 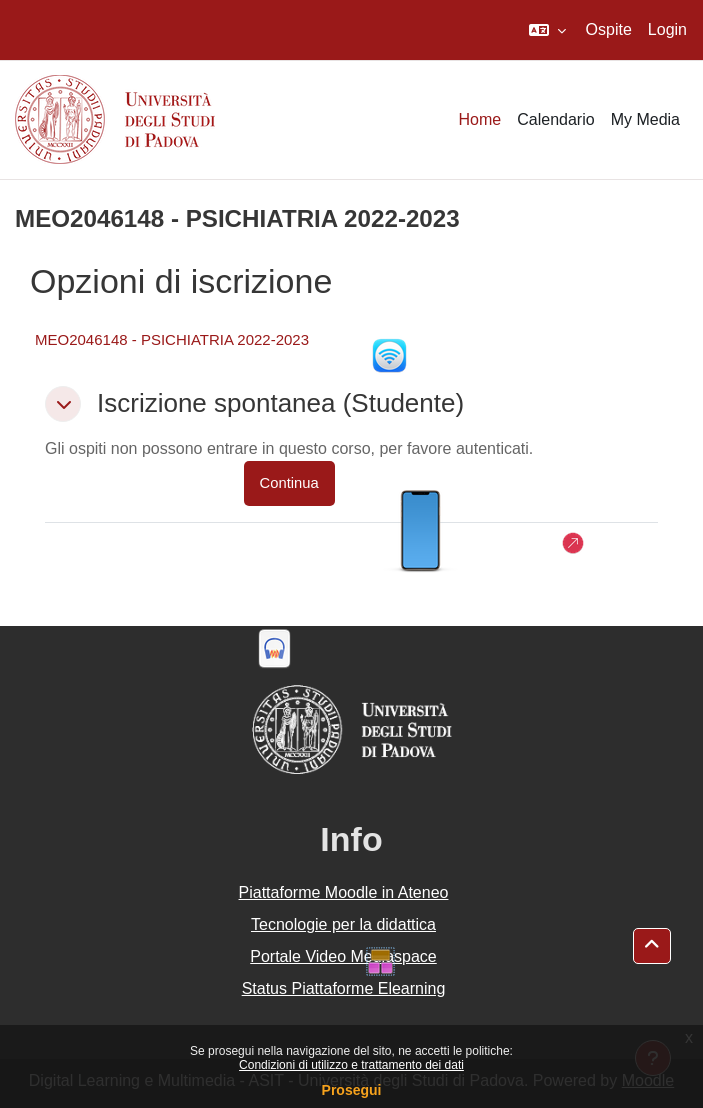 What do you see at coordinates (380, 961) in the screenshot?
I see `select all items in the current view` at bounding box center [380, 961].